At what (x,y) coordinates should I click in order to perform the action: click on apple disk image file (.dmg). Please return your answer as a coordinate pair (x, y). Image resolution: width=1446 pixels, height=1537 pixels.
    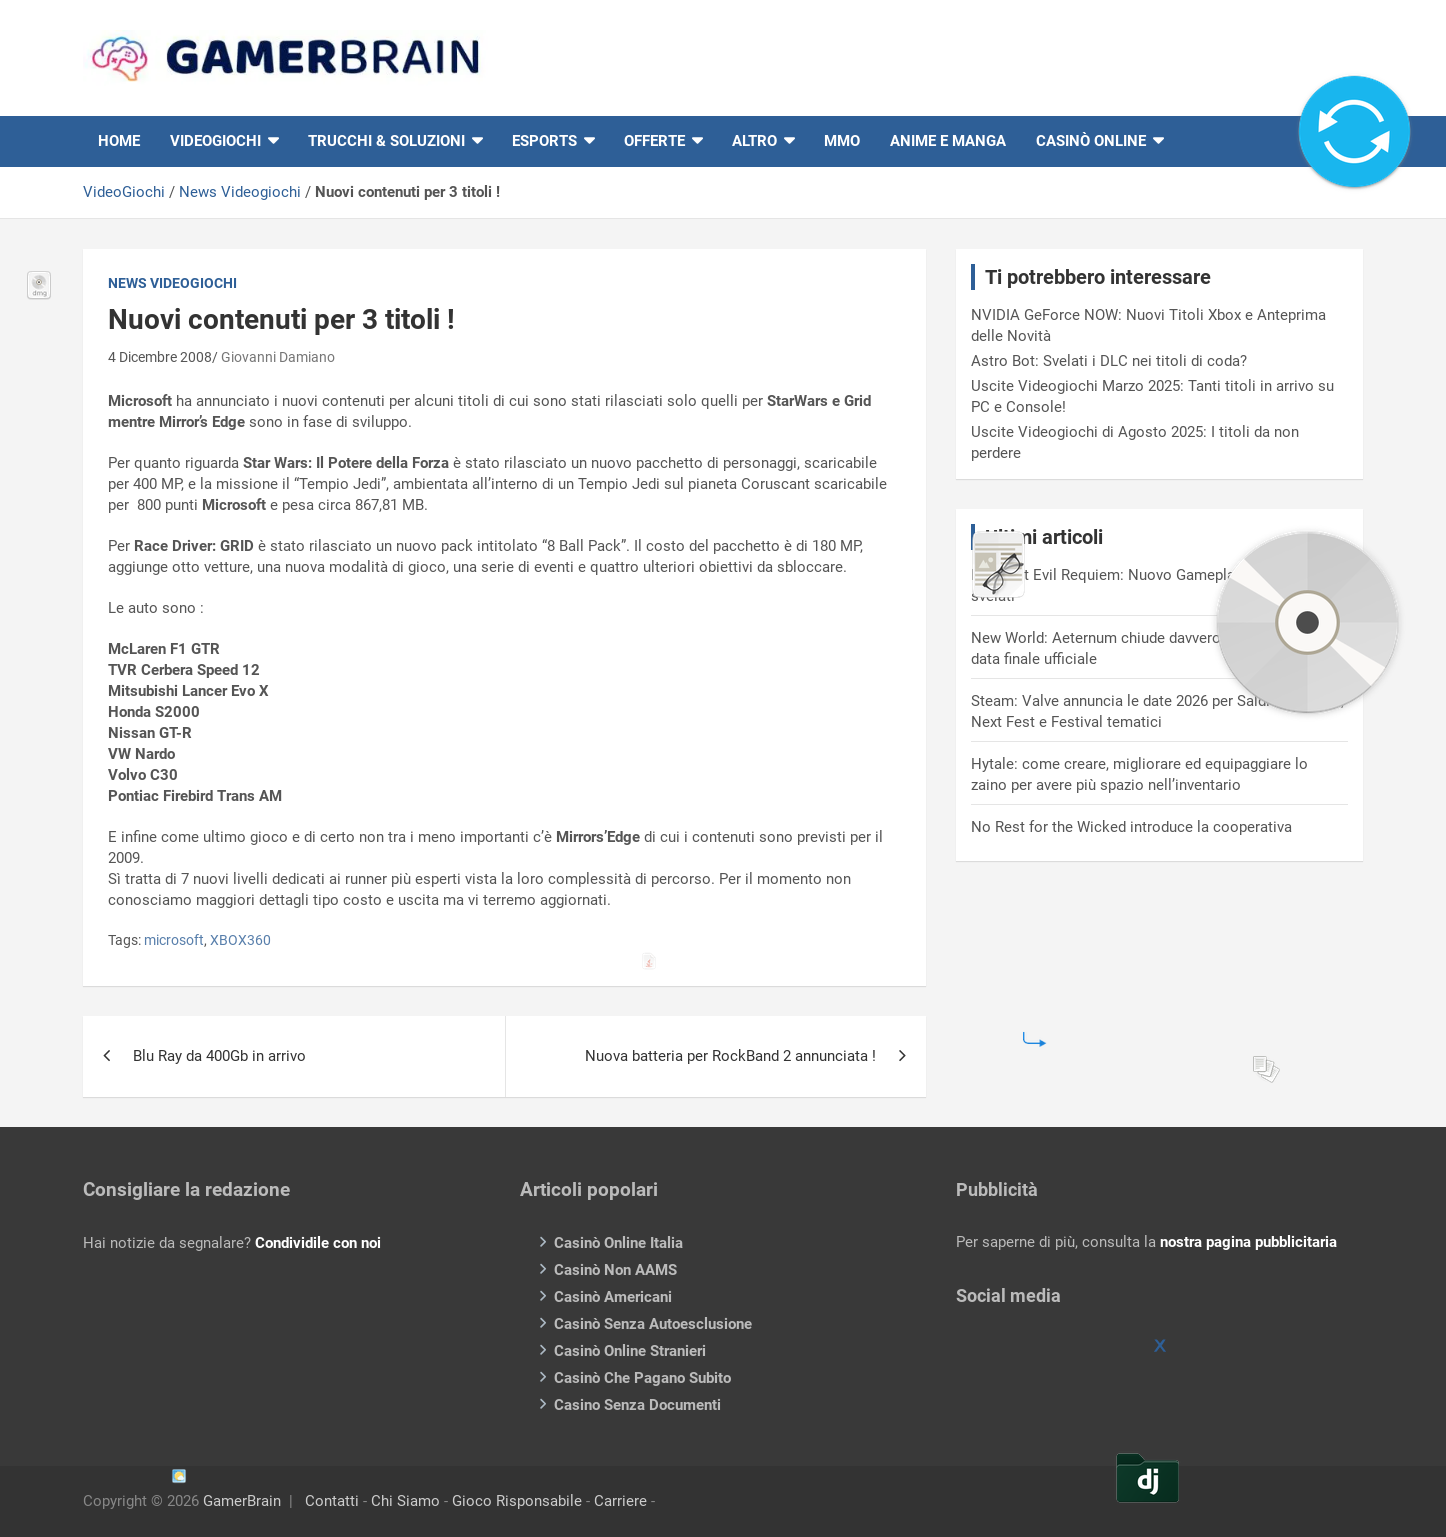
    Looking at the image, I should click on (39, 285).